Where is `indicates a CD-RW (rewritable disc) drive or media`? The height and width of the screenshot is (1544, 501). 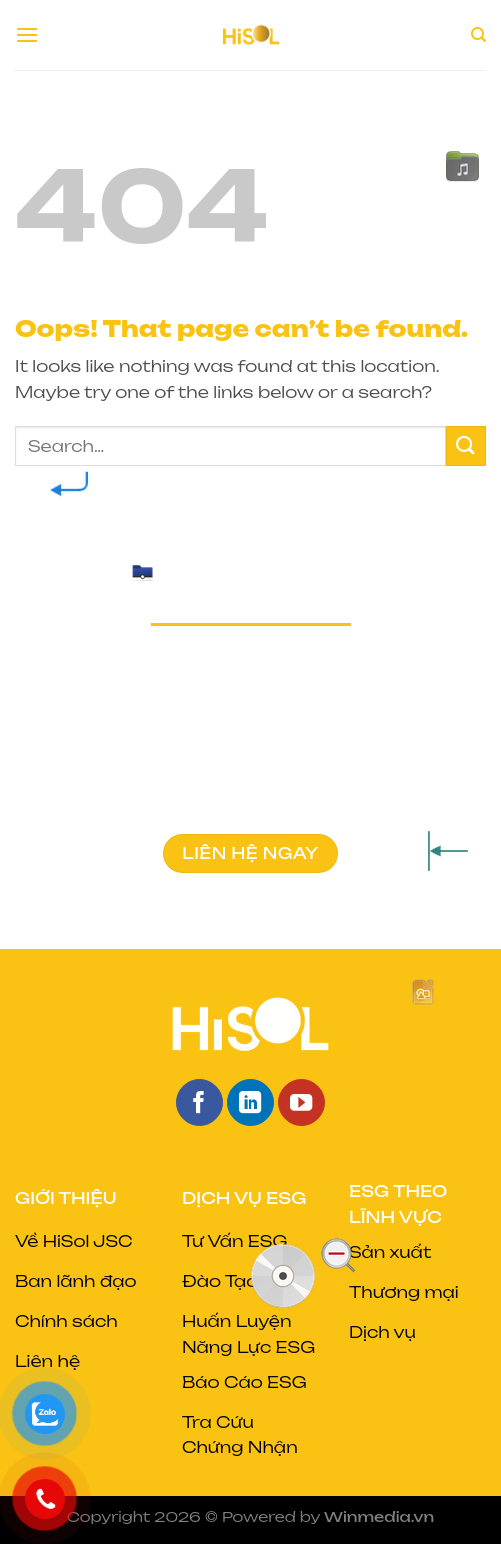 indicates a CD-RW (rewritable disc) drive or media is located at coordinates (283, 1276).